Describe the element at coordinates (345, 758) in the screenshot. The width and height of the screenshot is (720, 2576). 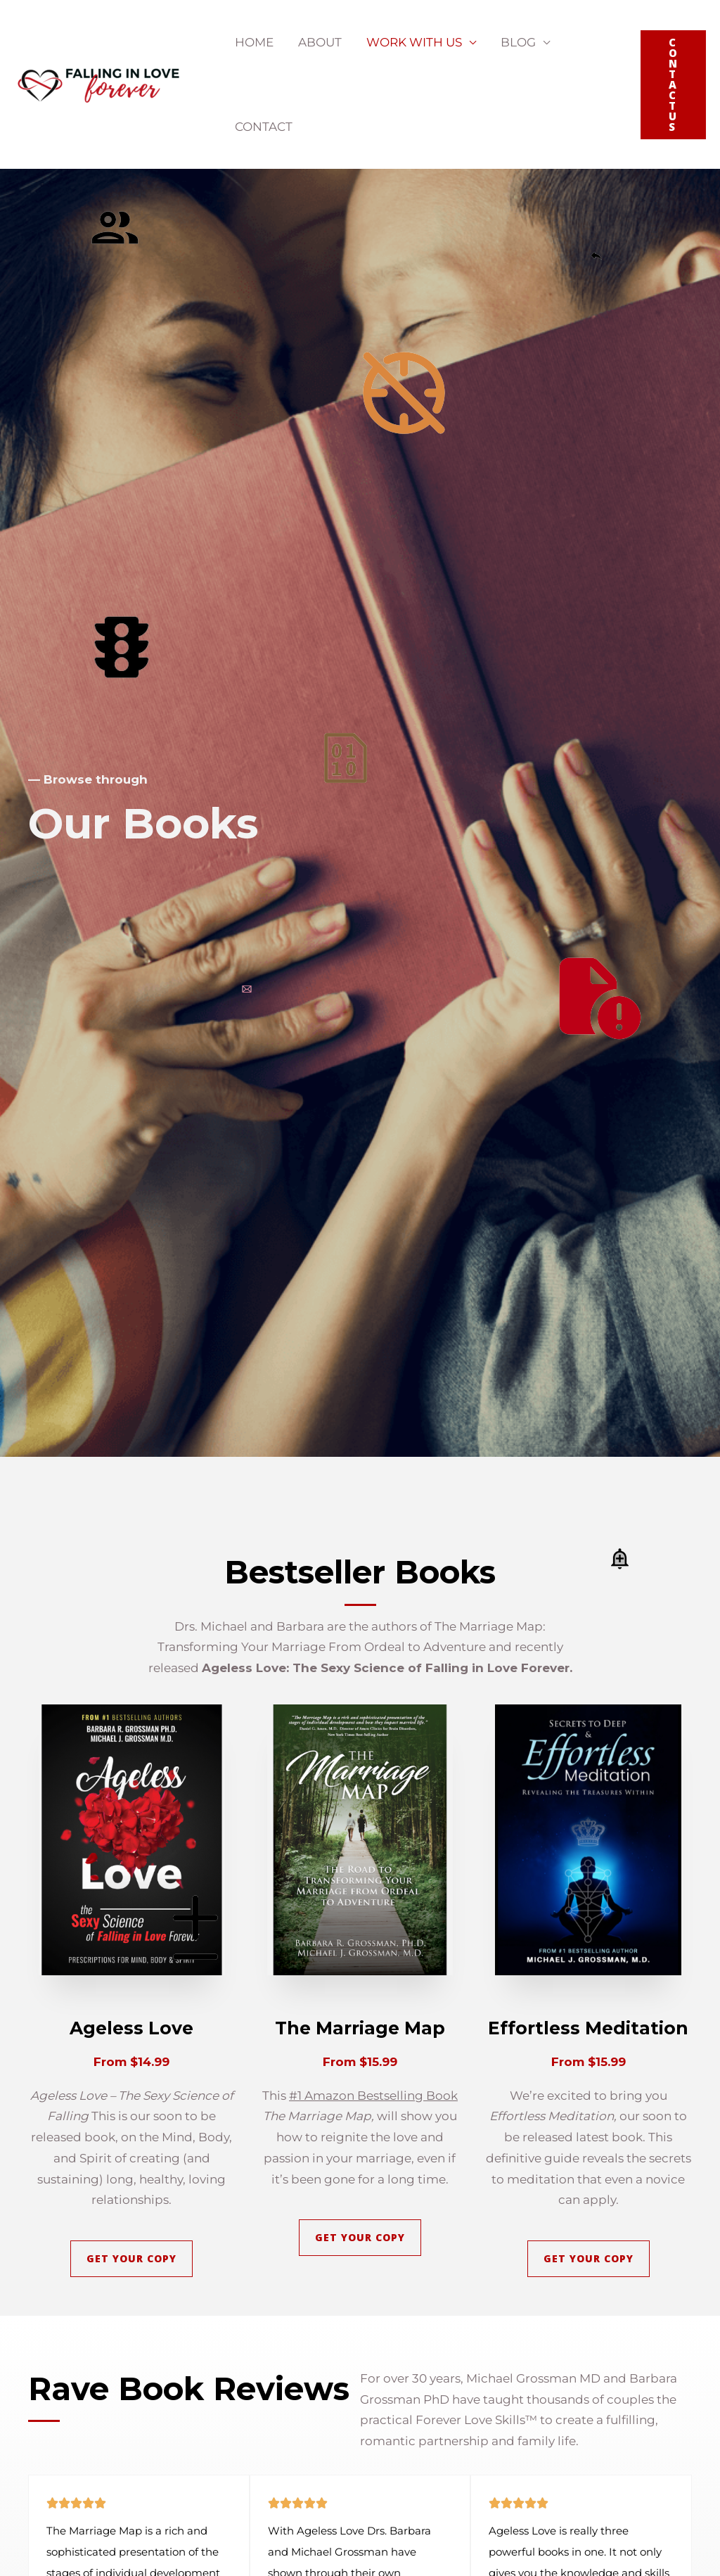
I see `view or open a binary file` at that location.